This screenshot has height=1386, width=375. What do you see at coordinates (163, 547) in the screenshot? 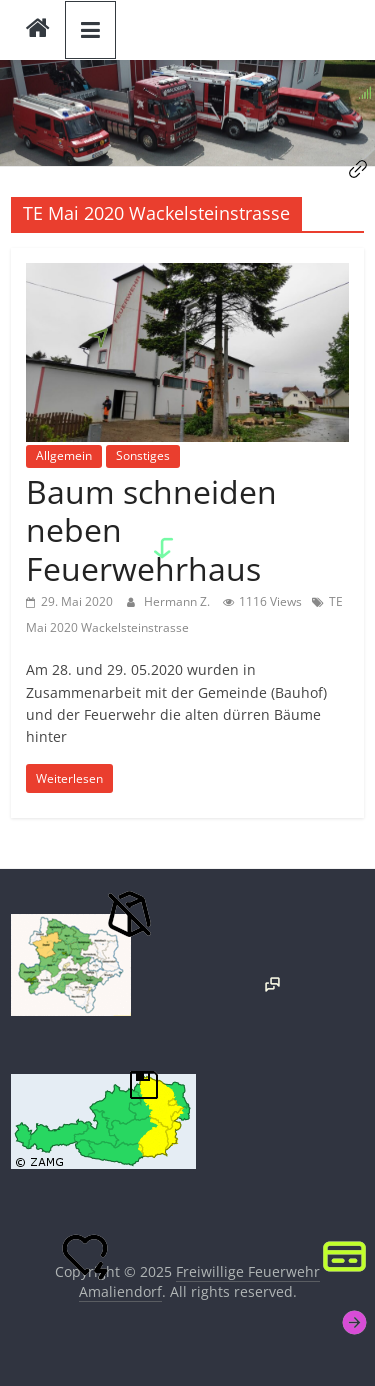
I see `go back and down in navigation` at bounding box center [163, 547].